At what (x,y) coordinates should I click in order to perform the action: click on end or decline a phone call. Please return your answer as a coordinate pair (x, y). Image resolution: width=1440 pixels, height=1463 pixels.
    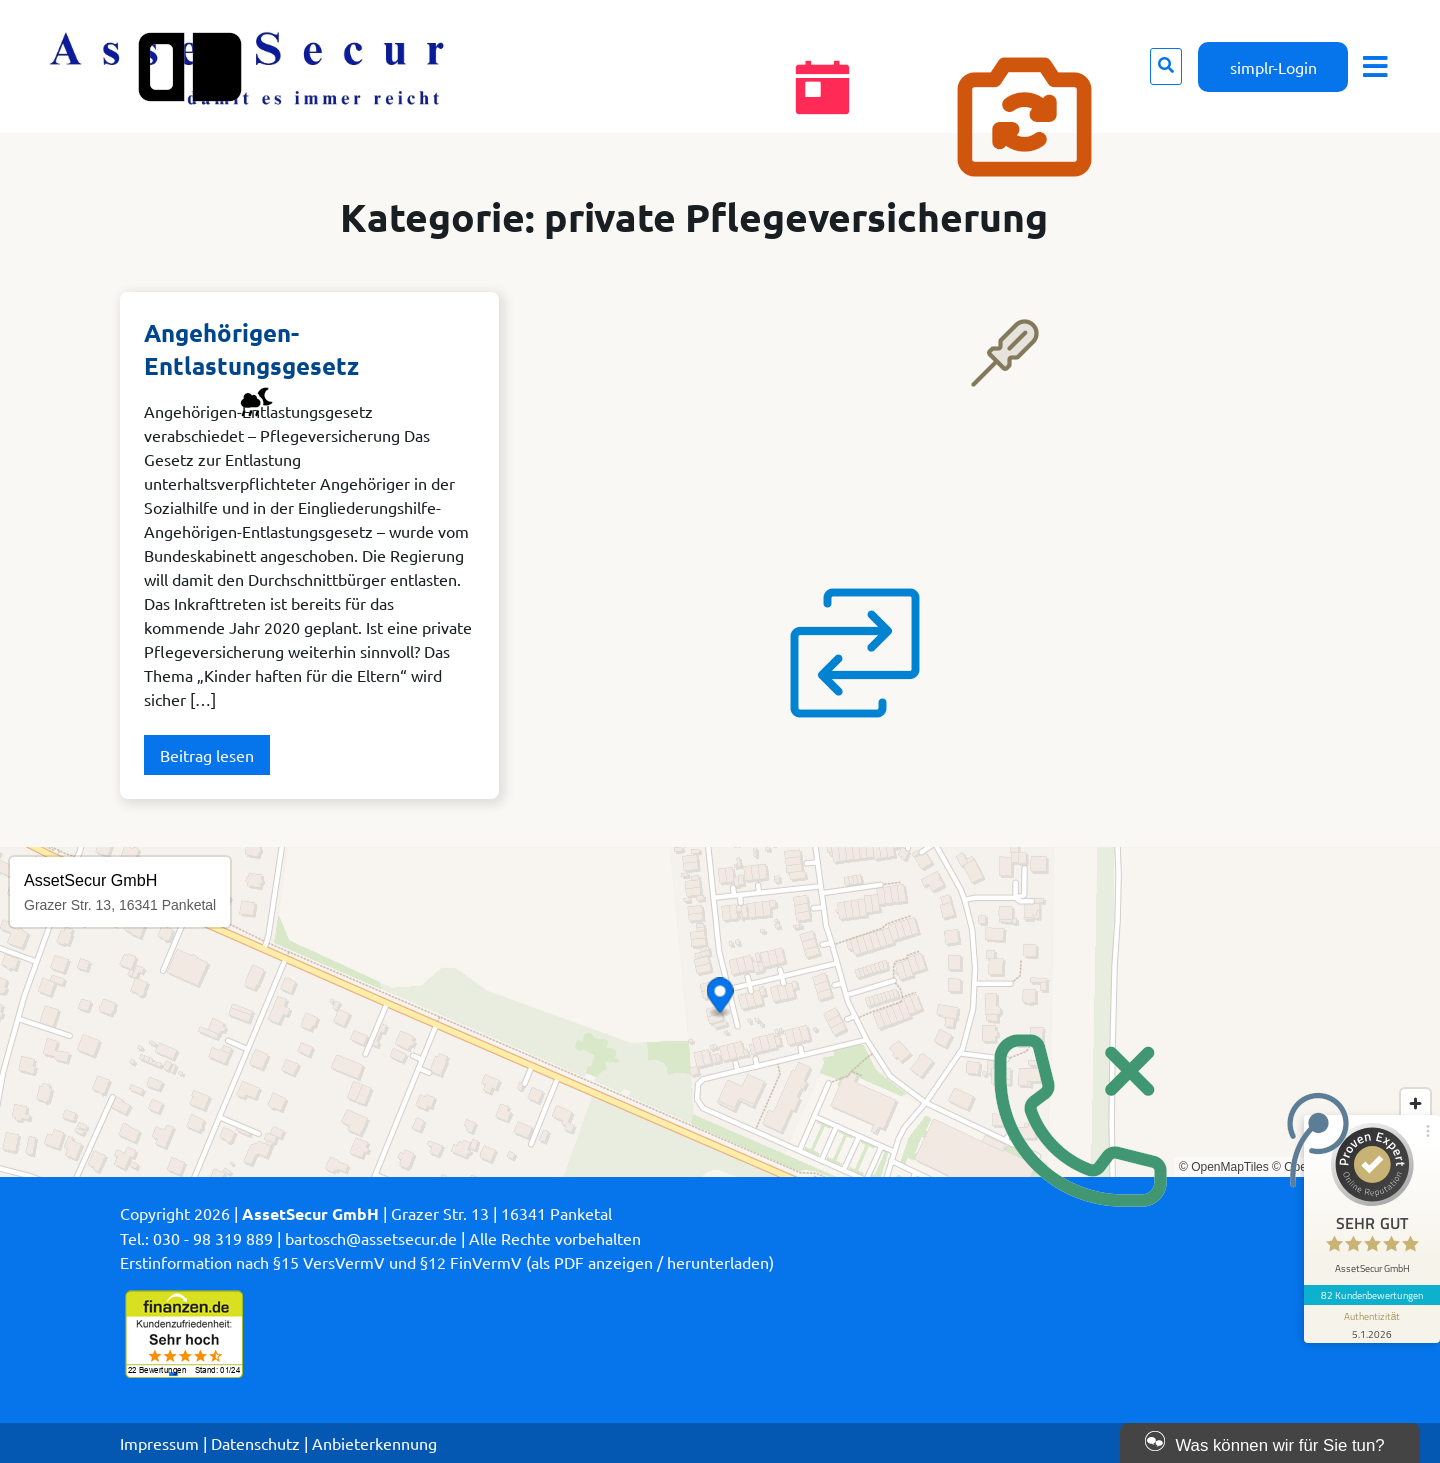
    Looking at the image, I should click on (1080, 1120).